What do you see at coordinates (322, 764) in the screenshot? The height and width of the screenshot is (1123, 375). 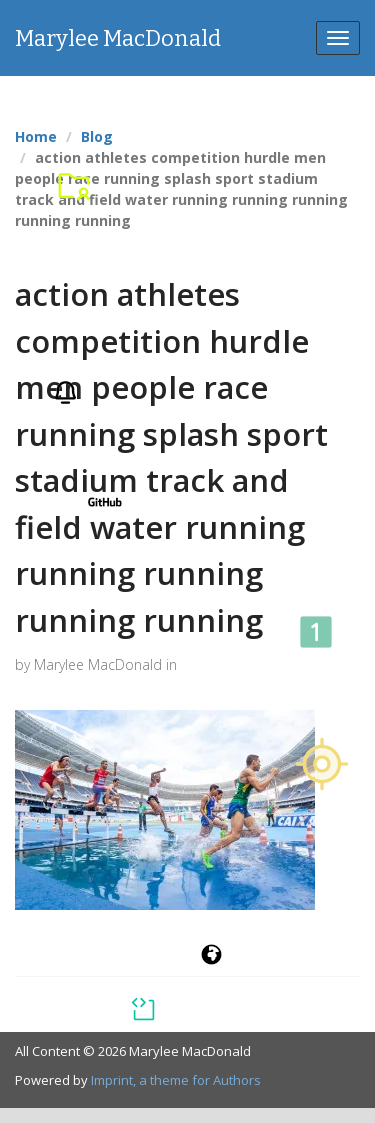 I see `get current location` at bounding box center [322, 764].